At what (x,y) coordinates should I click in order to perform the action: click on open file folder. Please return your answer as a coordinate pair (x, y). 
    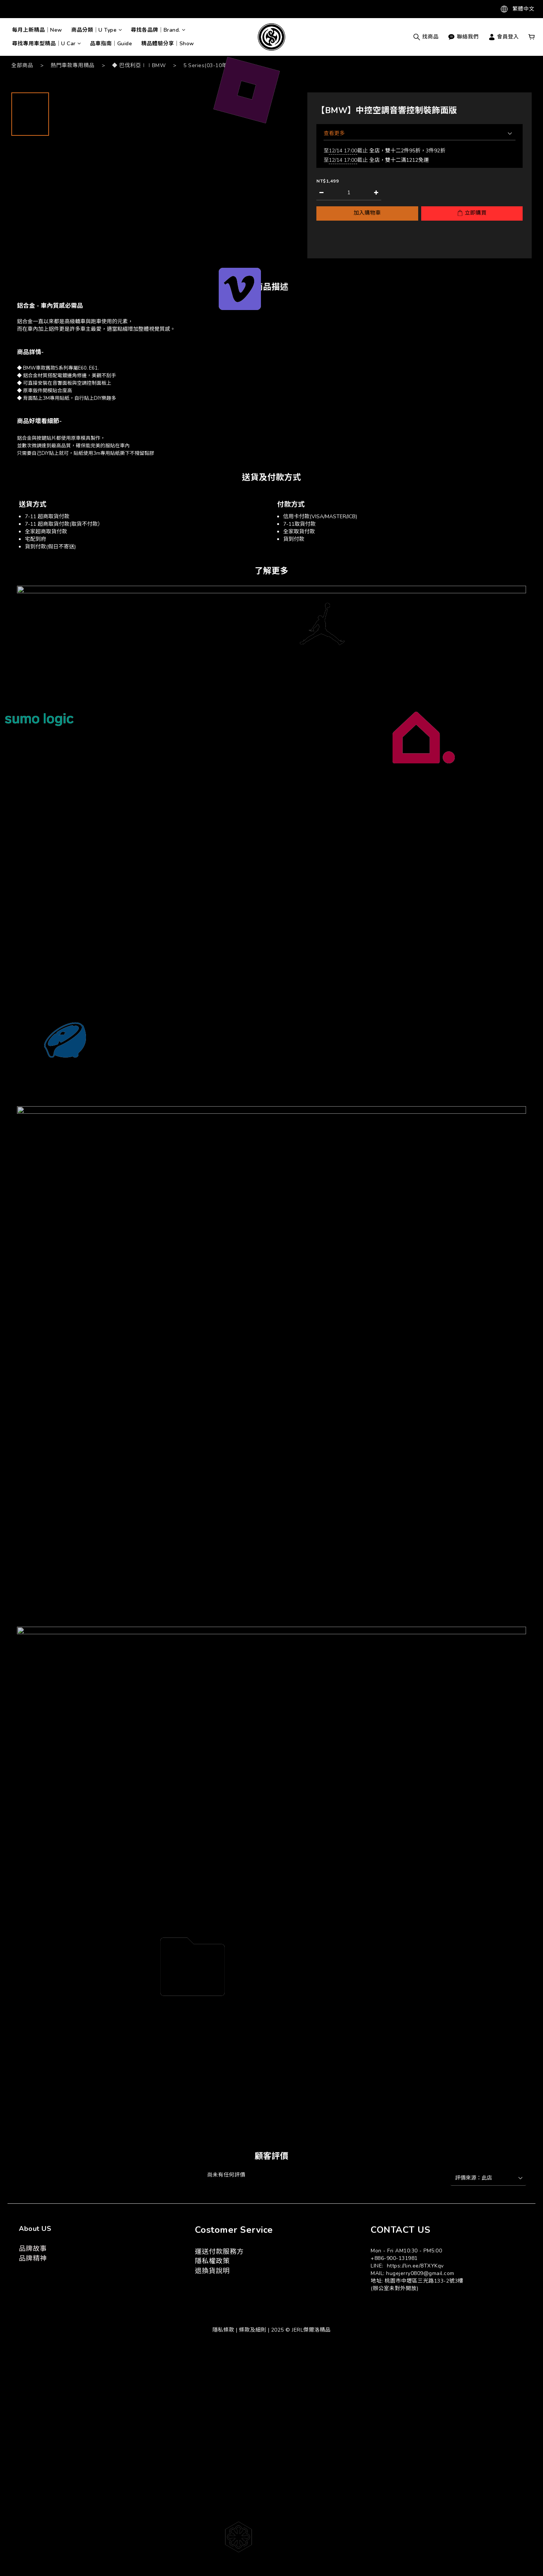
    Looking at the image, I should click on (192, 1967).